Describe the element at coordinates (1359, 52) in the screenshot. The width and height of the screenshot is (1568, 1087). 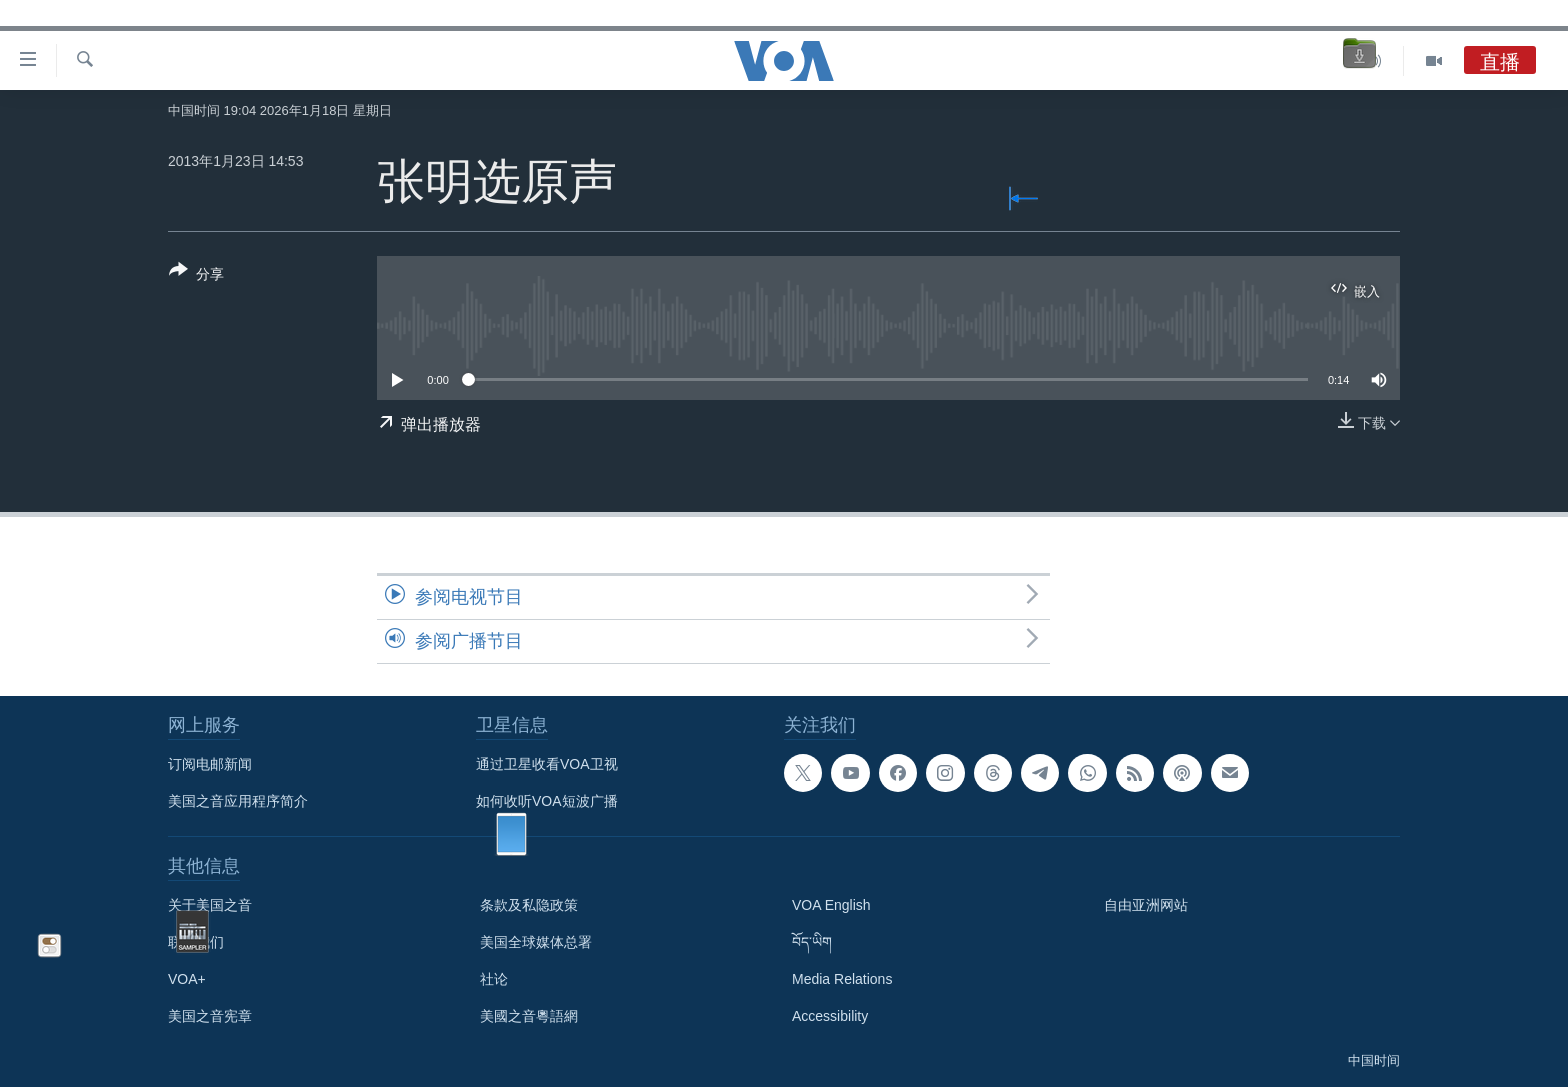
I see `access your downloads folder` at that location.